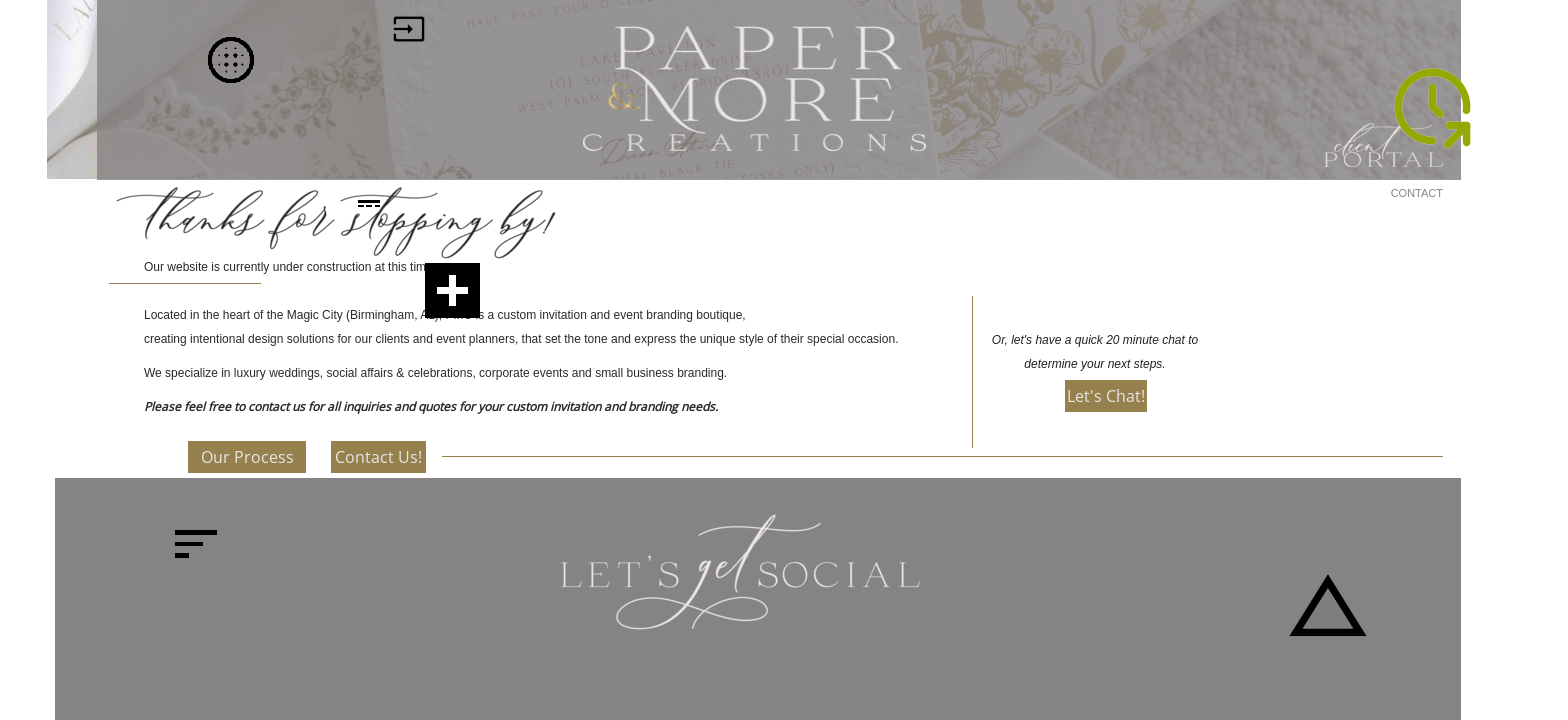 The height and width of the screenshot is (720, 1568). What do you see at coordinates (452, 290) in the screenshot?
I see `add a new item or content` at bounding box center [452, 290].